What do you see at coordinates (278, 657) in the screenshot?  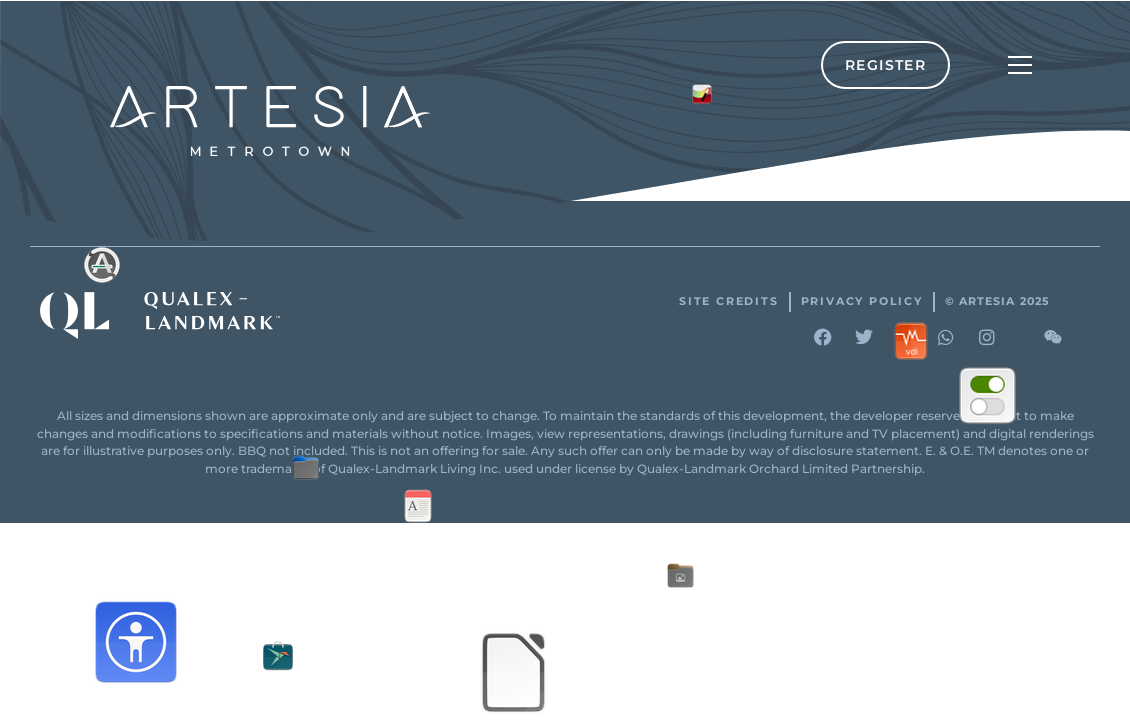 I see `open the snap store to browse and install applications` at bounding box center [278, 657].